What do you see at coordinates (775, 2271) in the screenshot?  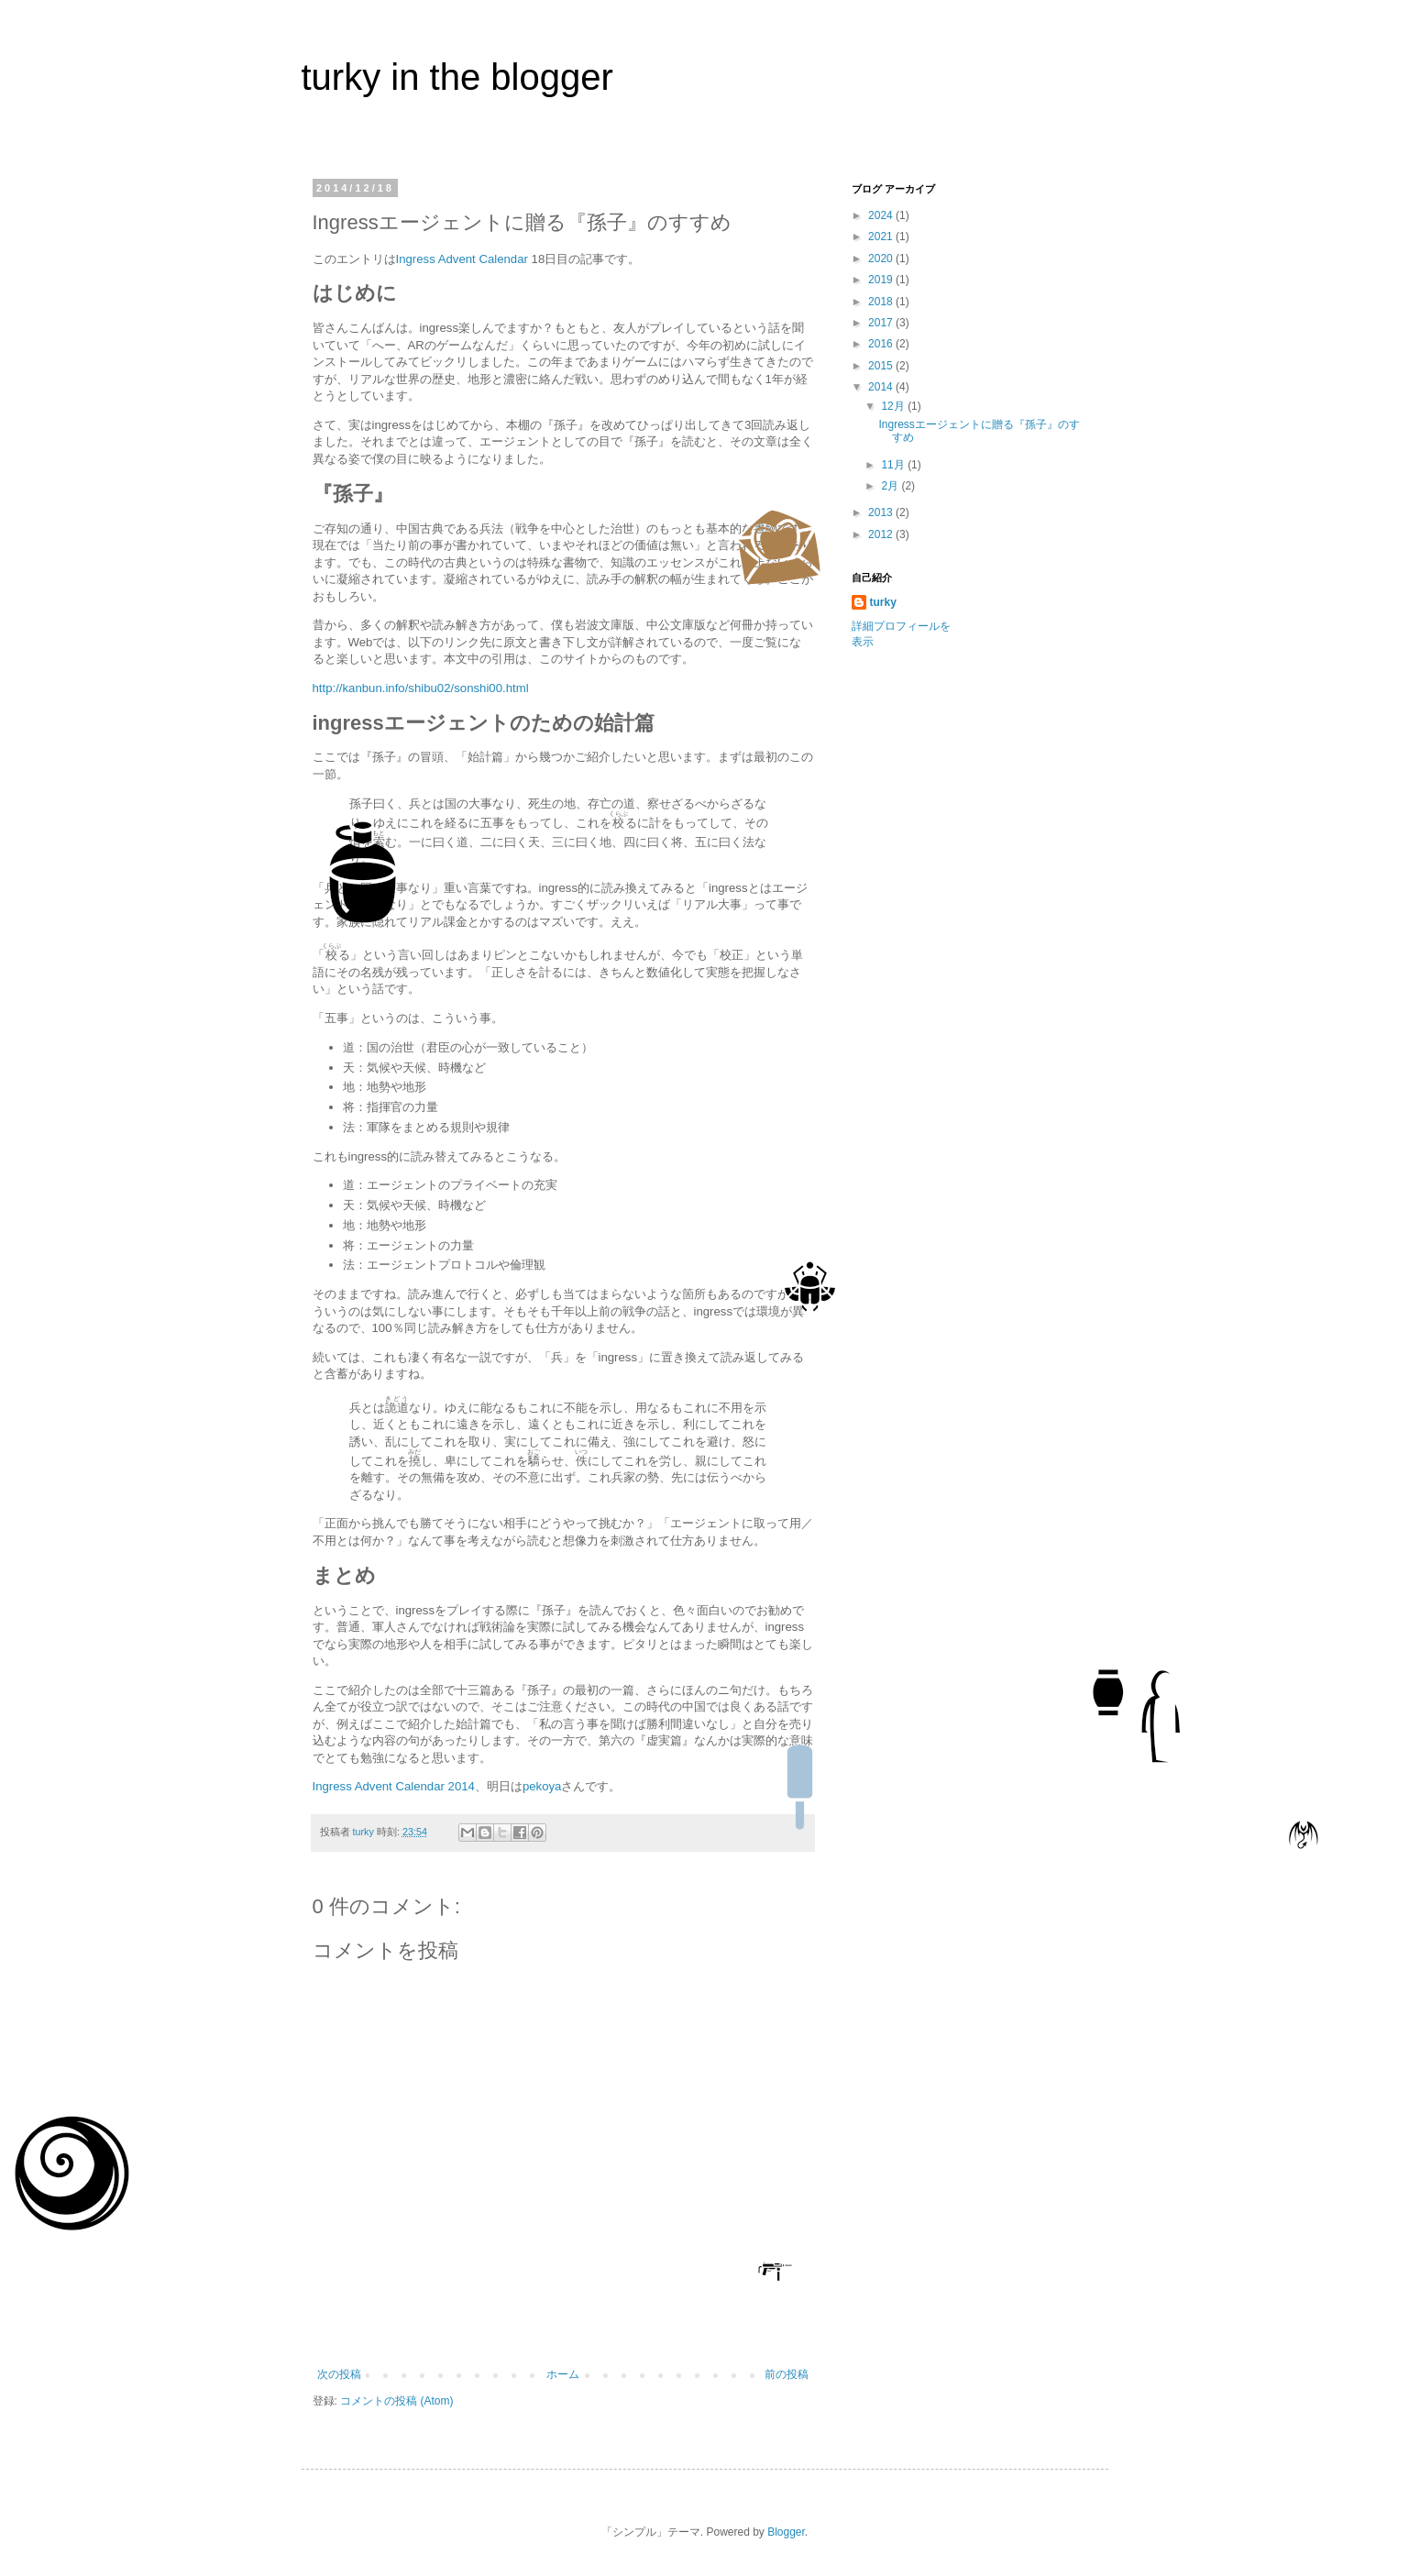 I see `select the grease gun weapon` at bounding box center [775, 2271].